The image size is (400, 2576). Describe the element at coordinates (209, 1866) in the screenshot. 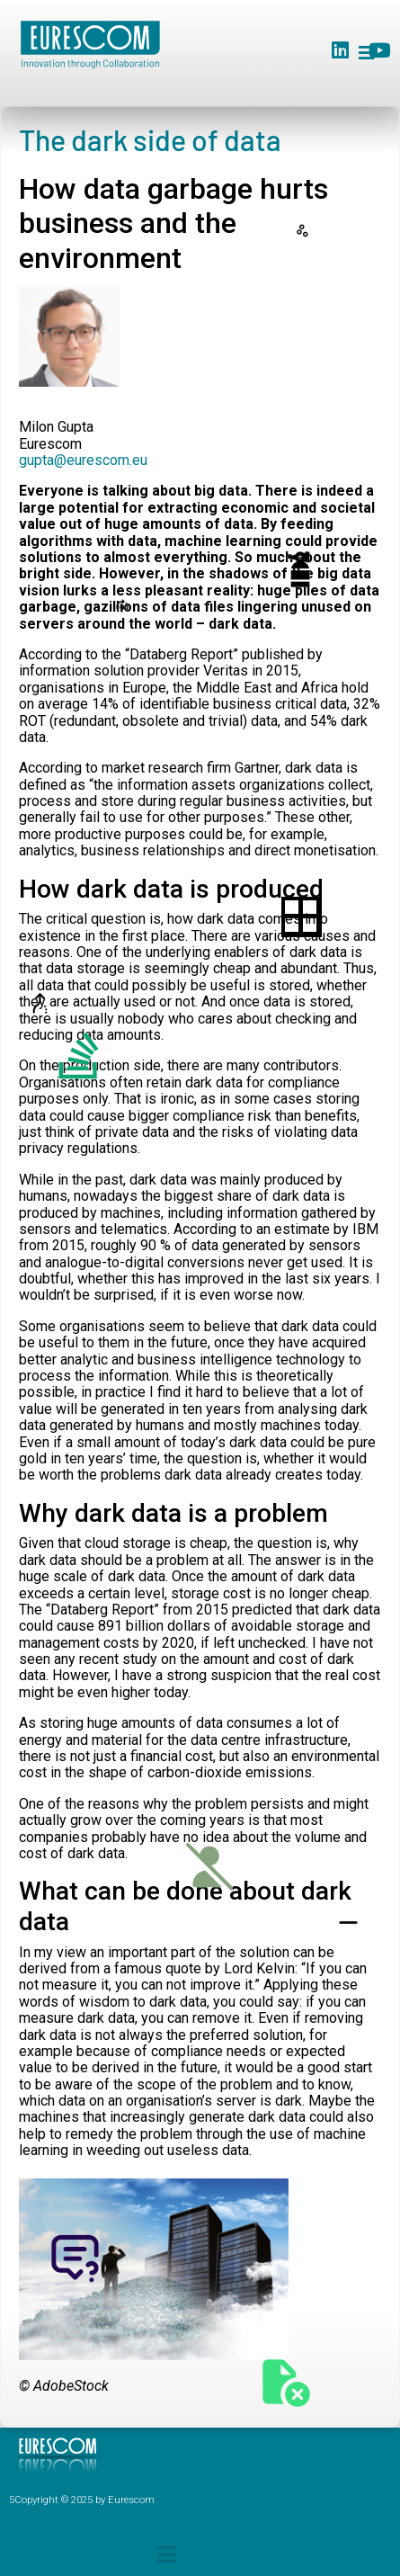

I see `block or remove a user` at that location.